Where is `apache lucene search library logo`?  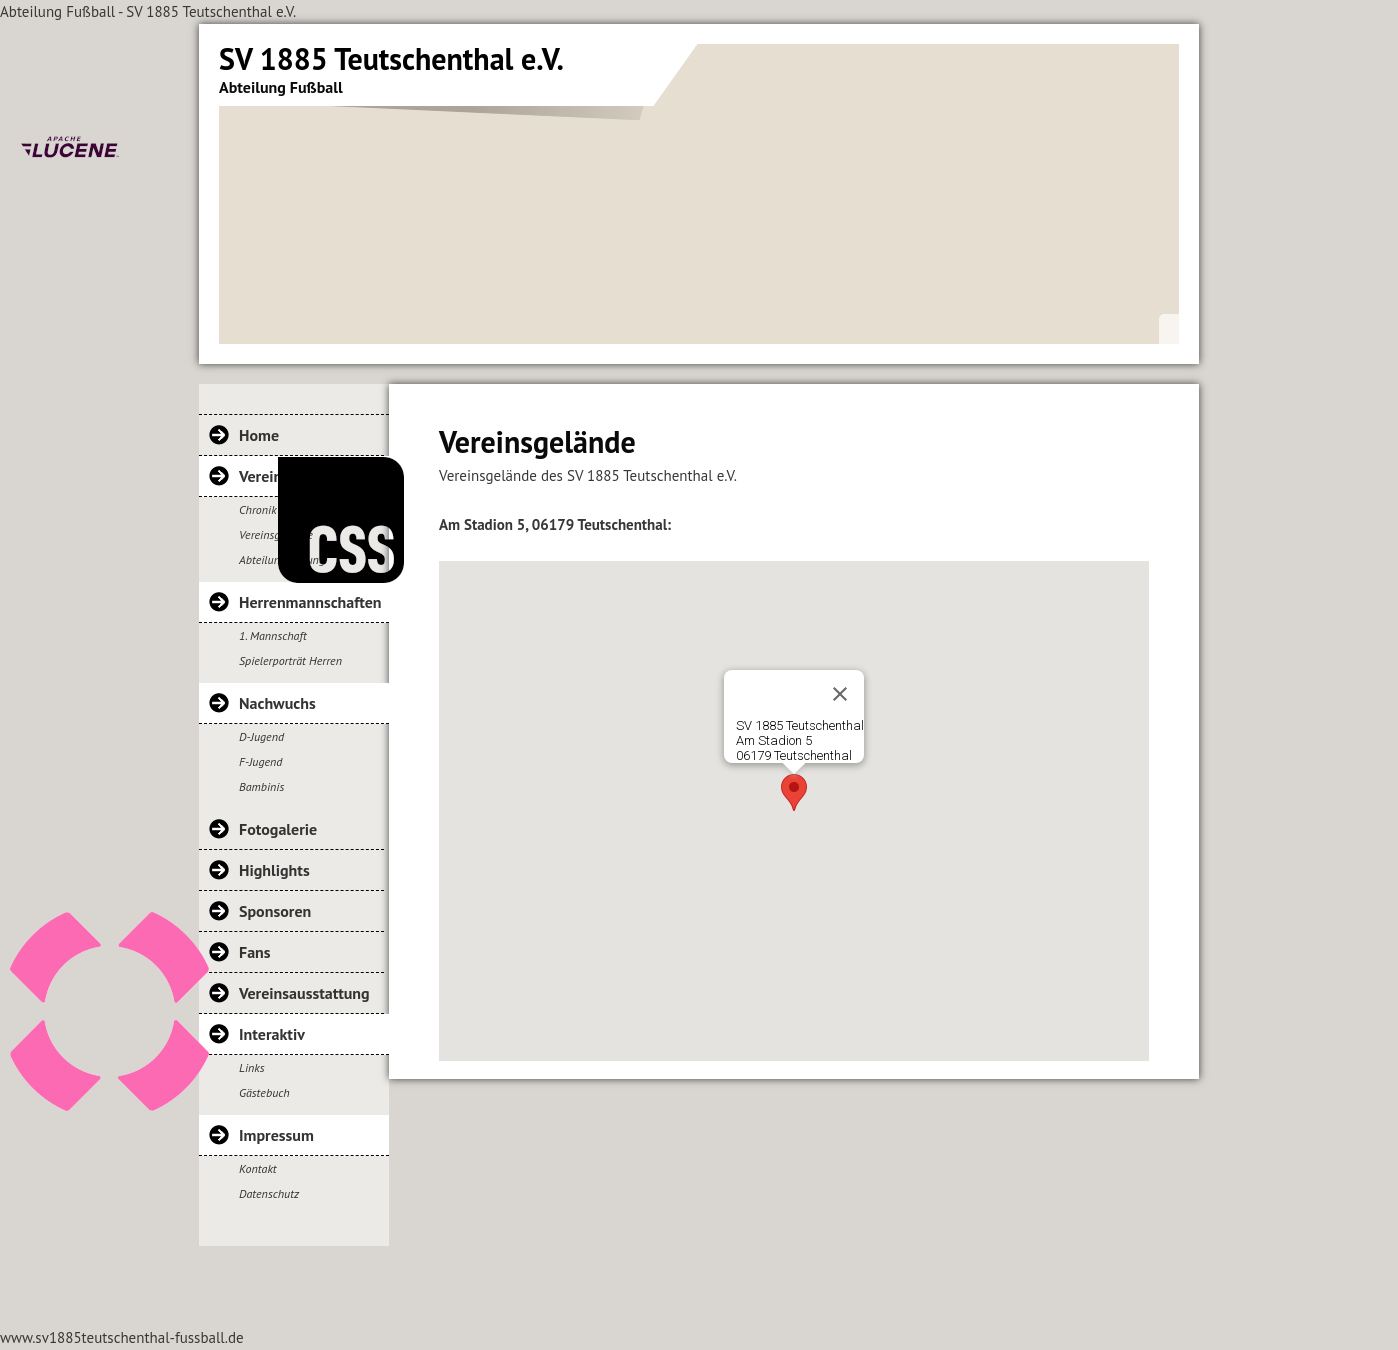 apache lucene search library logo is located at coordinates (70, 147).